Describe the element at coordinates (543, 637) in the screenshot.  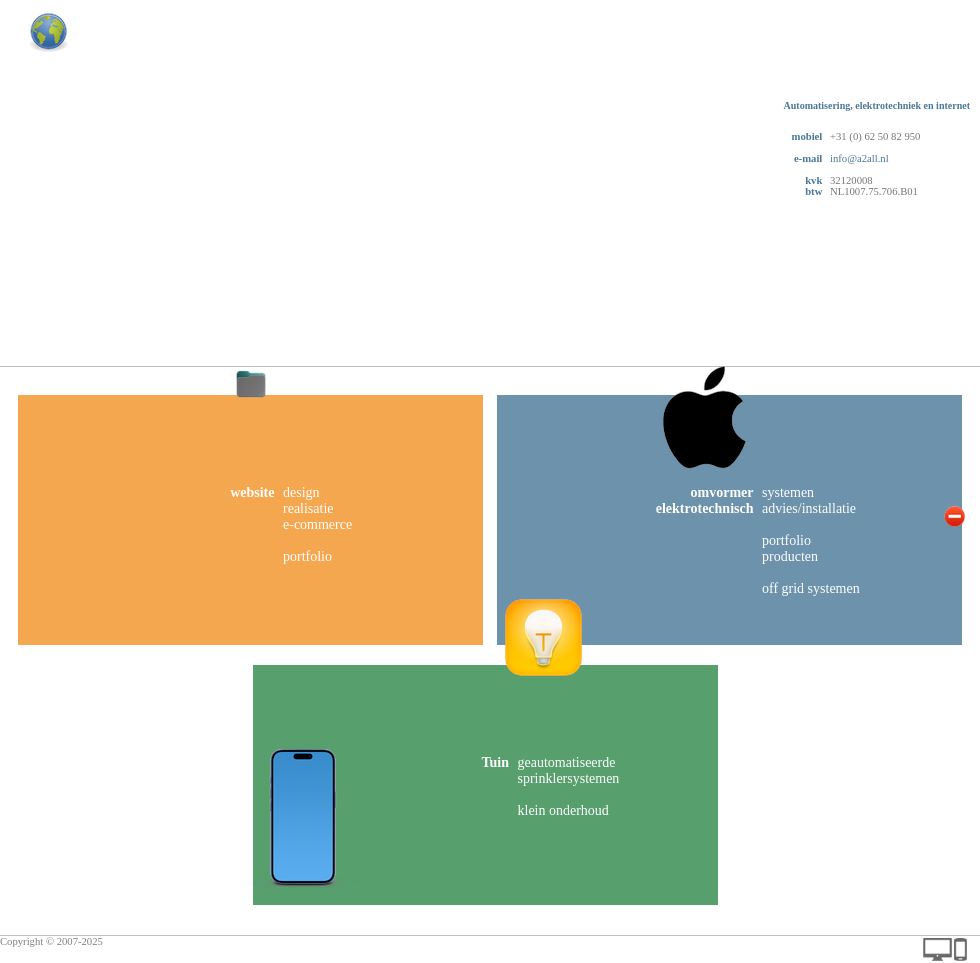
I see `open the Tips app for helpful hints and tutorials` at that location.